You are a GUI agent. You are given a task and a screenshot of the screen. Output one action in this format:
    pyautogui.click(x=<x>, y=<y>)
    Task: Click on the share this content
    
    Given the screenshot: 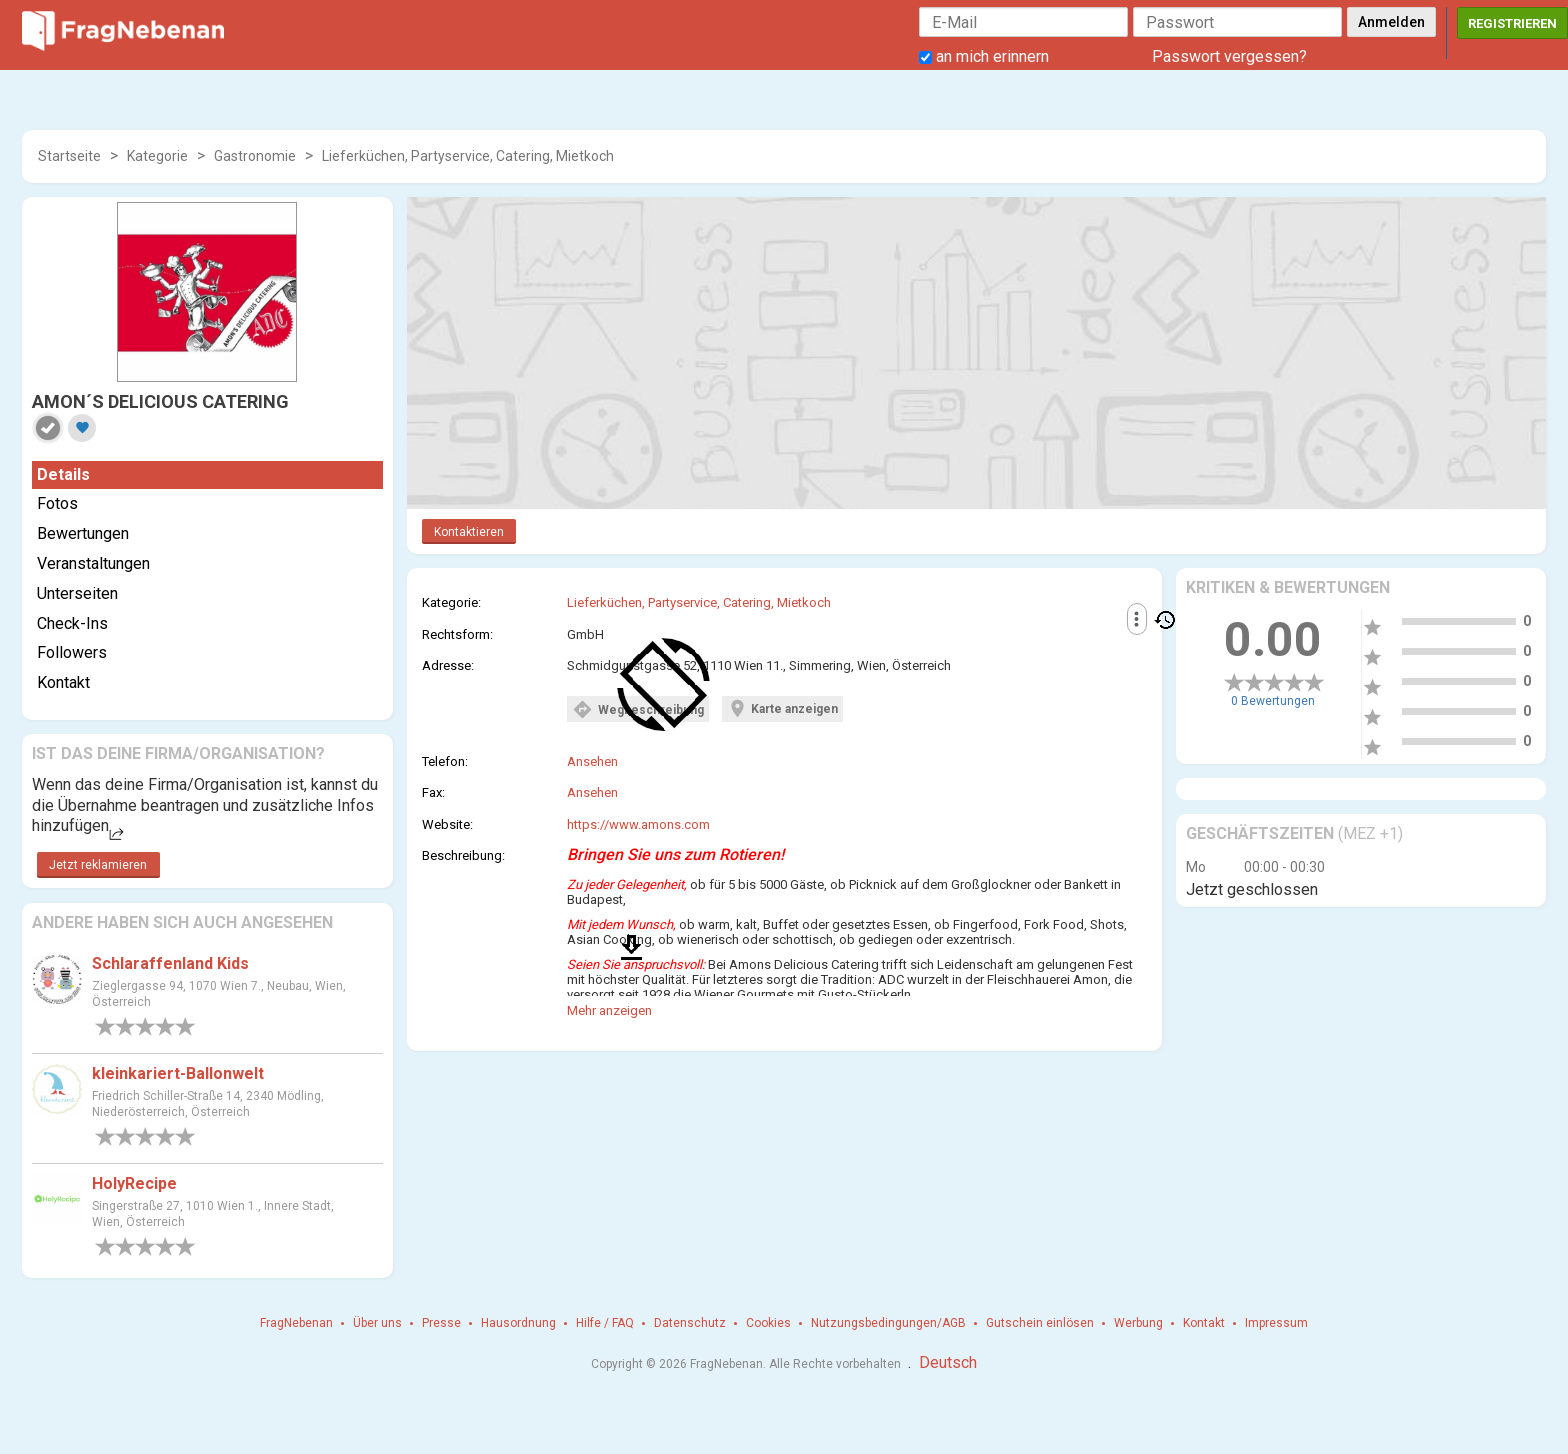 What is the action you would take?
    pyautogui.click(x=116, y=833)
    